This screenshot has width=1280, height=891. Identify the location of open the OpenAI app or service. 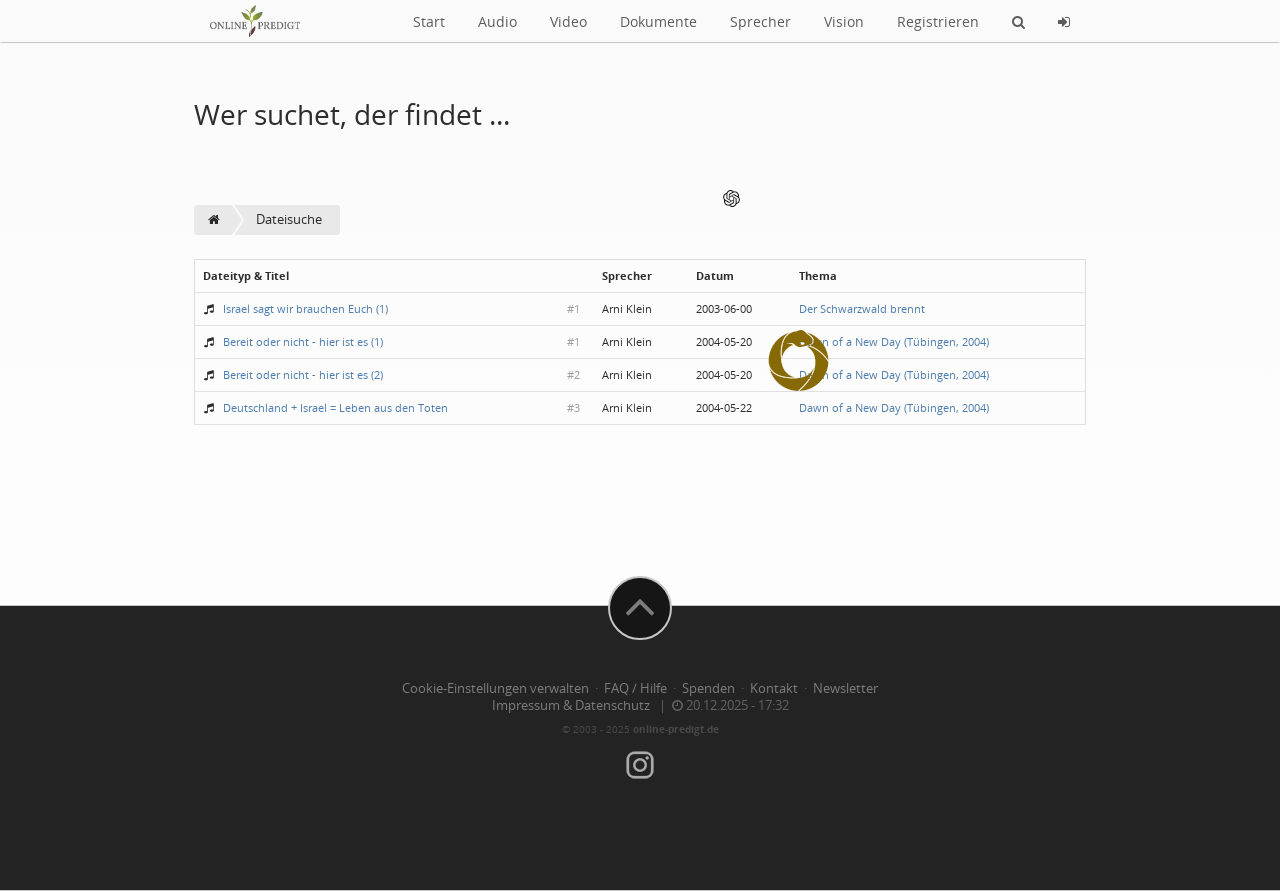
(731, 198).